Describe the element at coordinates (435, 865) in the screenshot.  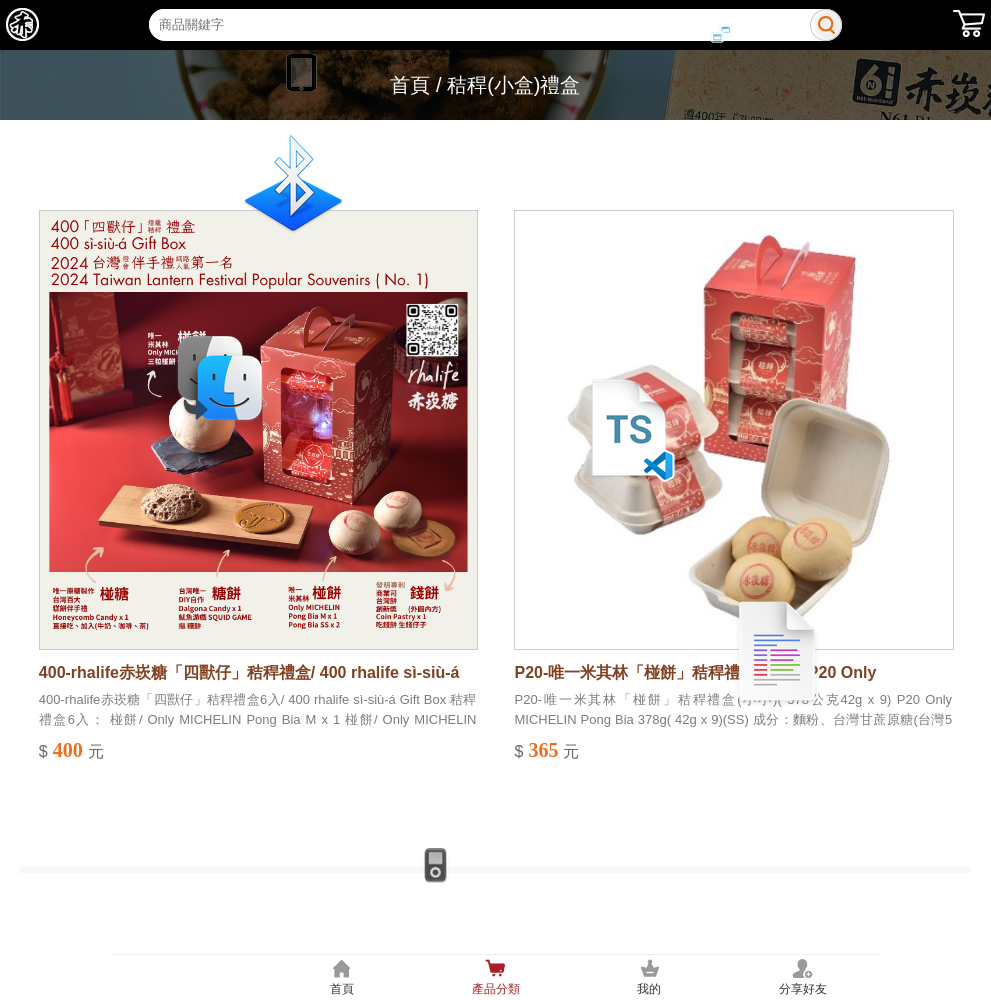
I see `multimedia player device icon` at that location.